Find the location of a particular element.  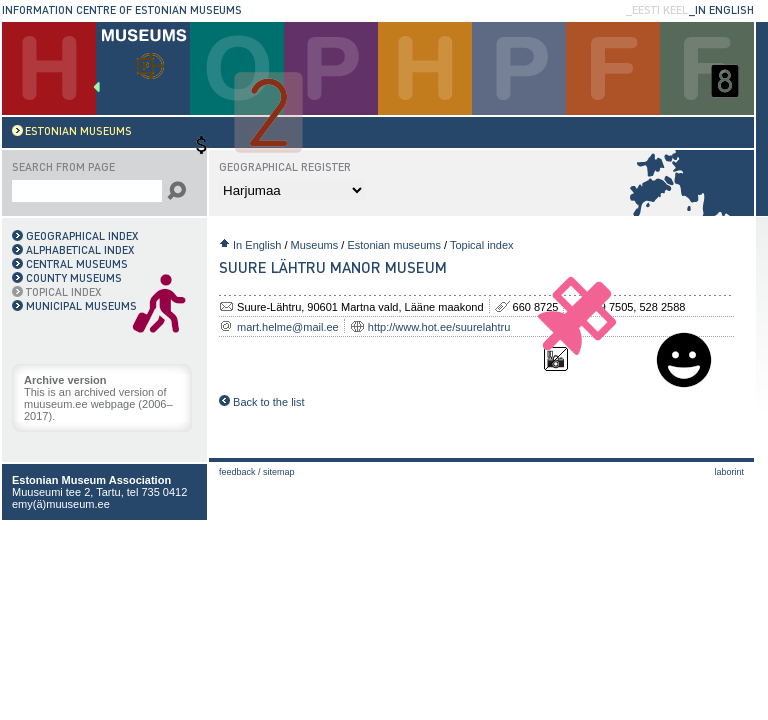

go back to the previous screen is located at coordinates (97, 87).